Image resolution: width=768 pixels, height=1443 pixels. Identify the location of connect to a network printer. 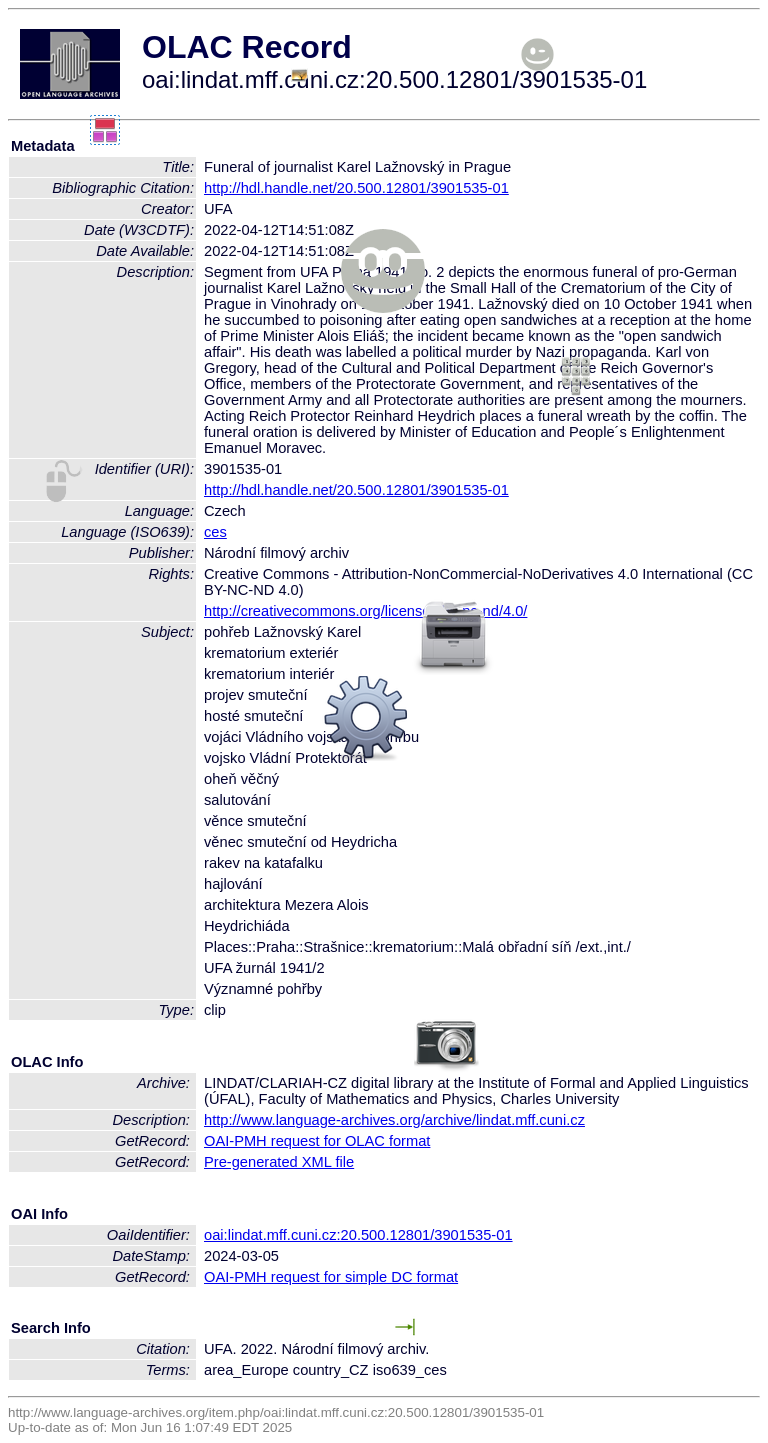
(453, 634).